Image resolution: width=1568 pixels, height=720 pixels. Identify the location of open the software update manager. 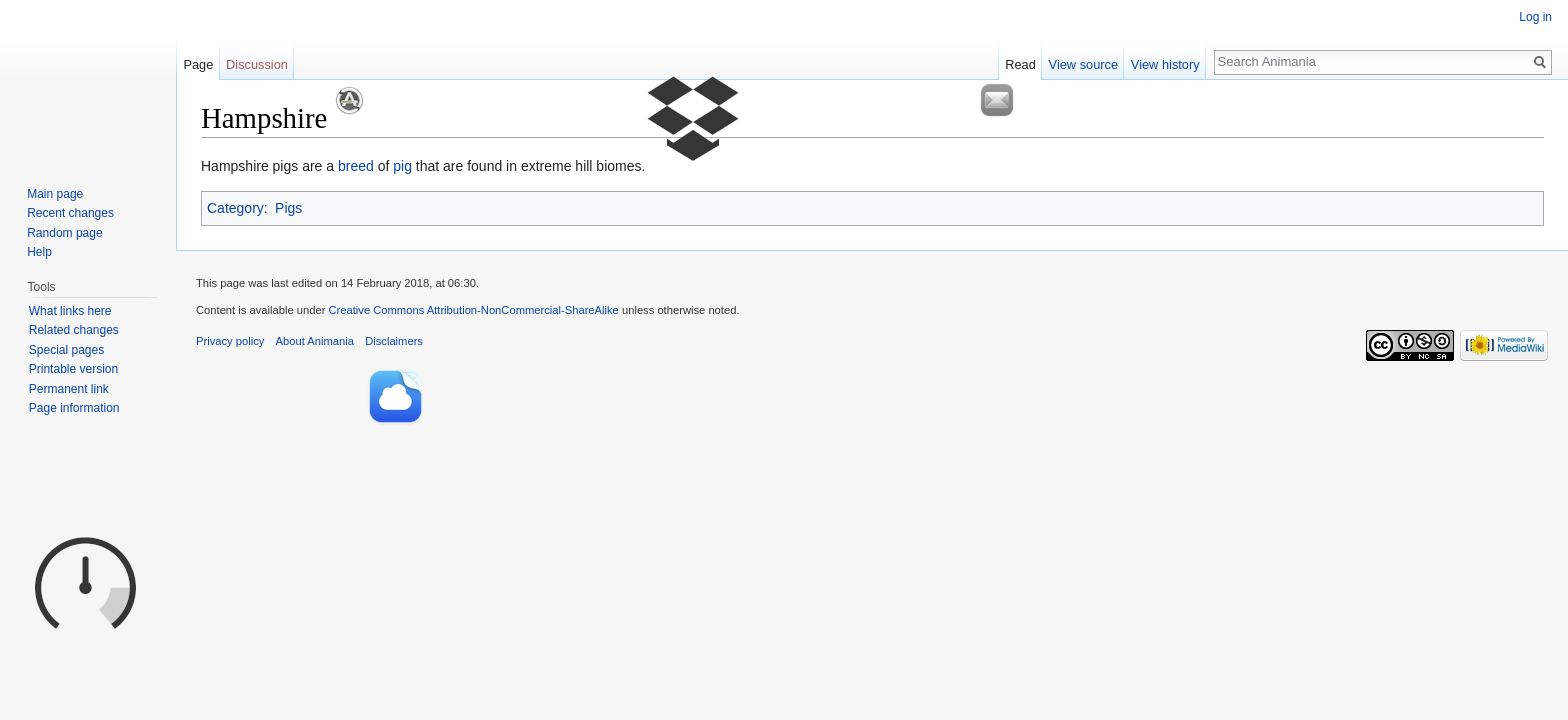
(349, 100).